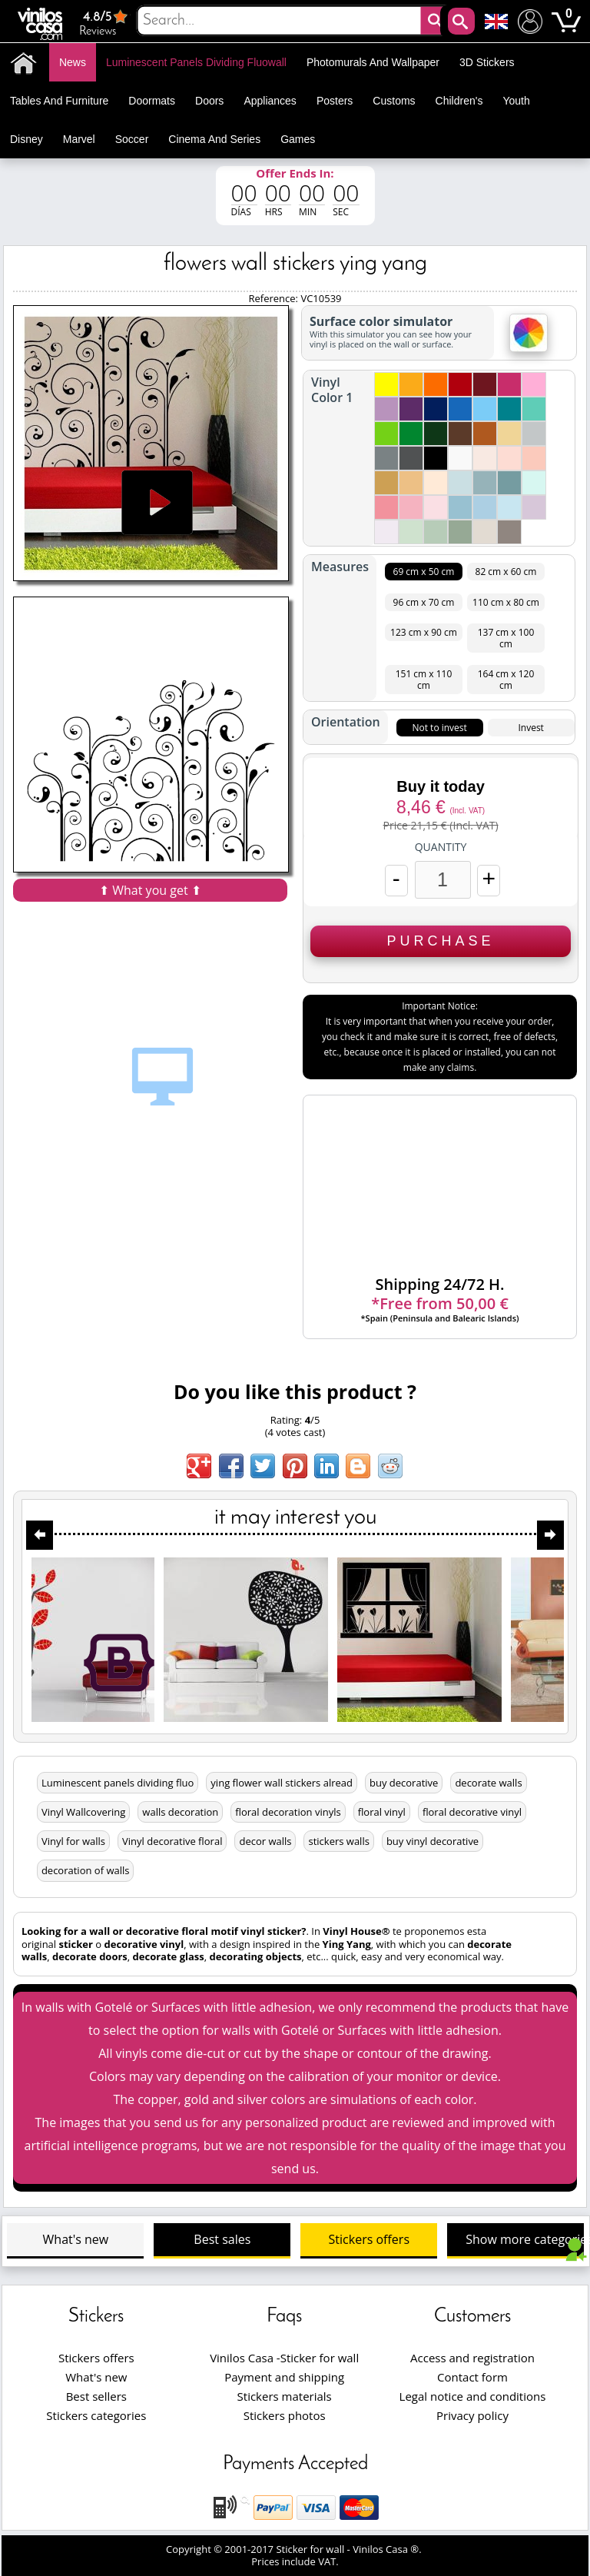 The image size is (590, 2576). I want to click on incoming user request or invitation, so click(575, 2250).